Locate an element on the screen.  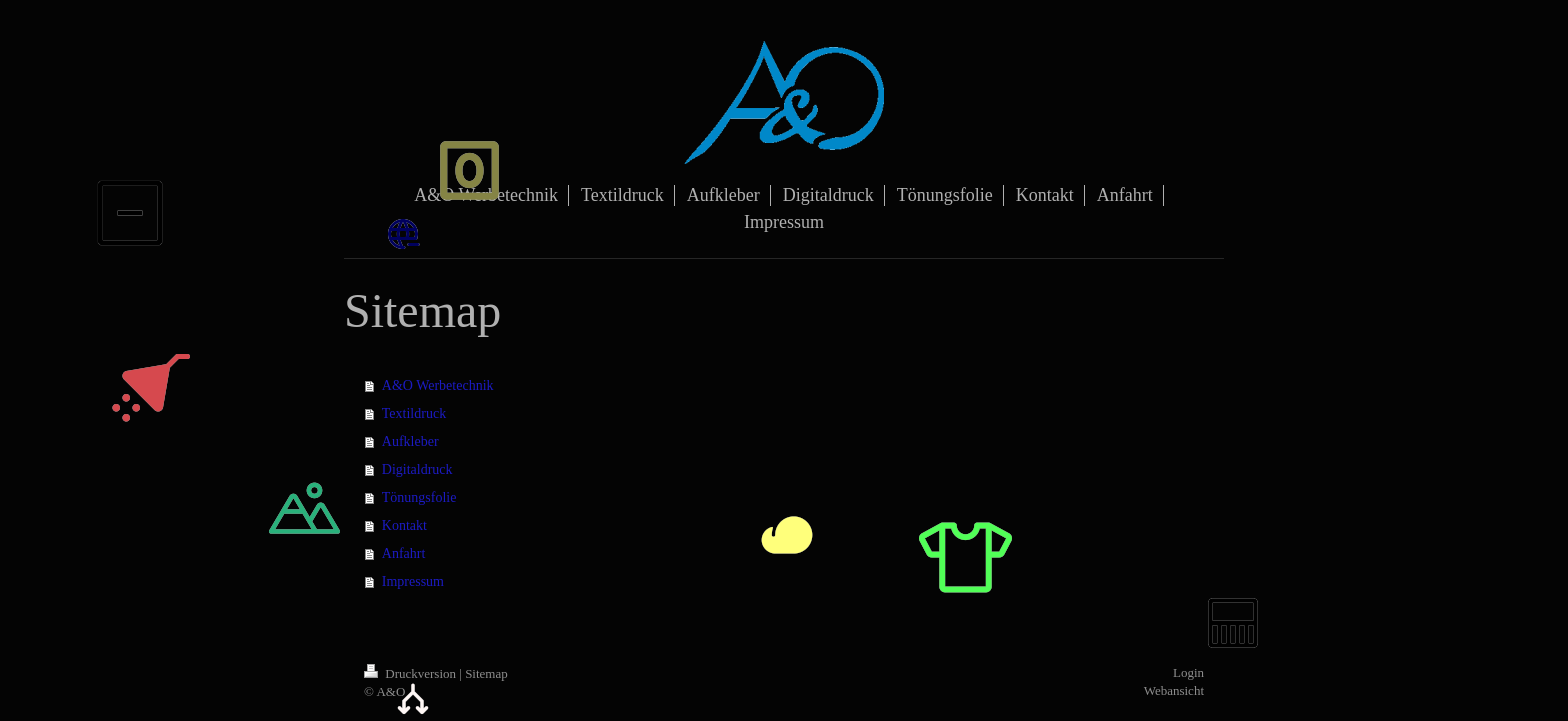
view landscape or nature photos is located at coordinates (304, 511).